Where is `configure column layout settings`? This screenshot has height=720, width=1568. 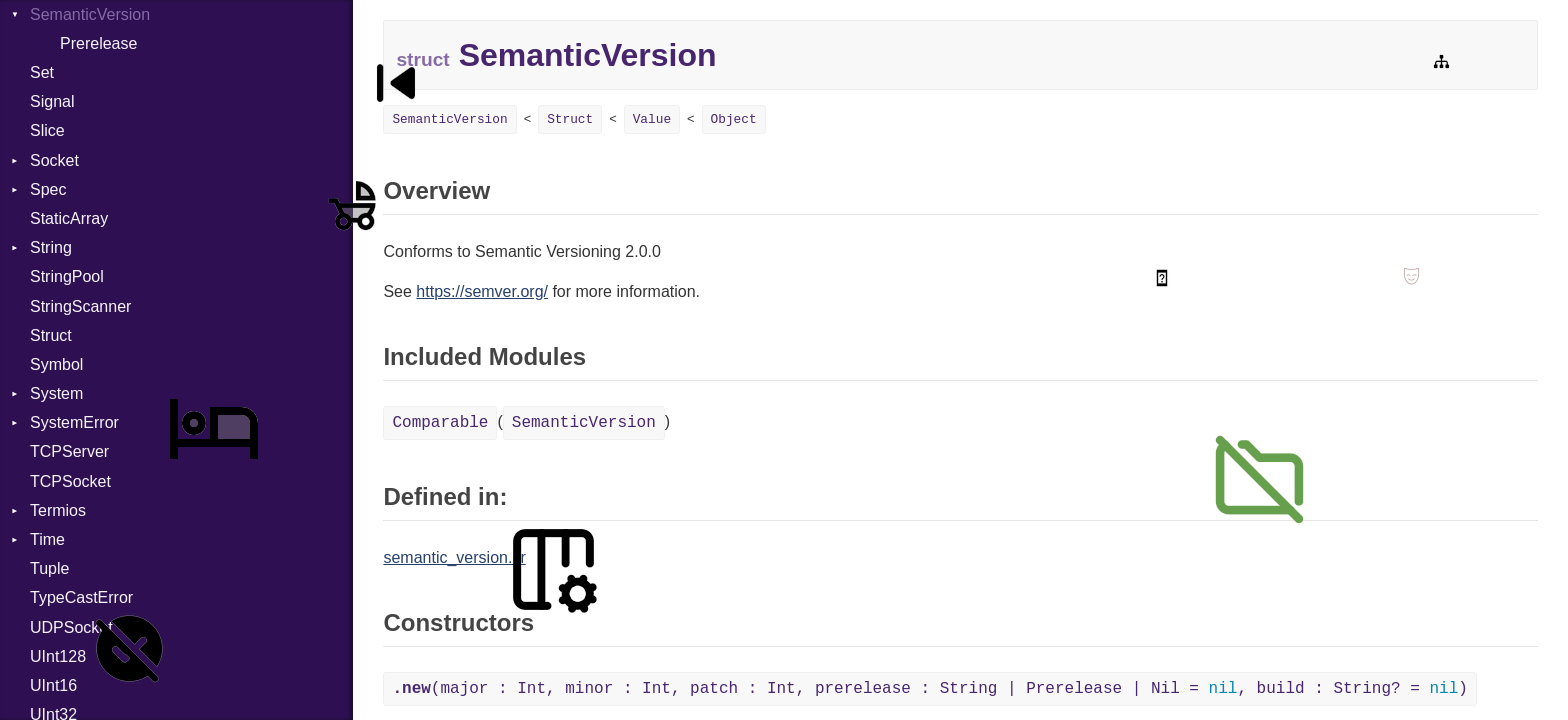 configure column layout settings is located at coordinates (553, 569).